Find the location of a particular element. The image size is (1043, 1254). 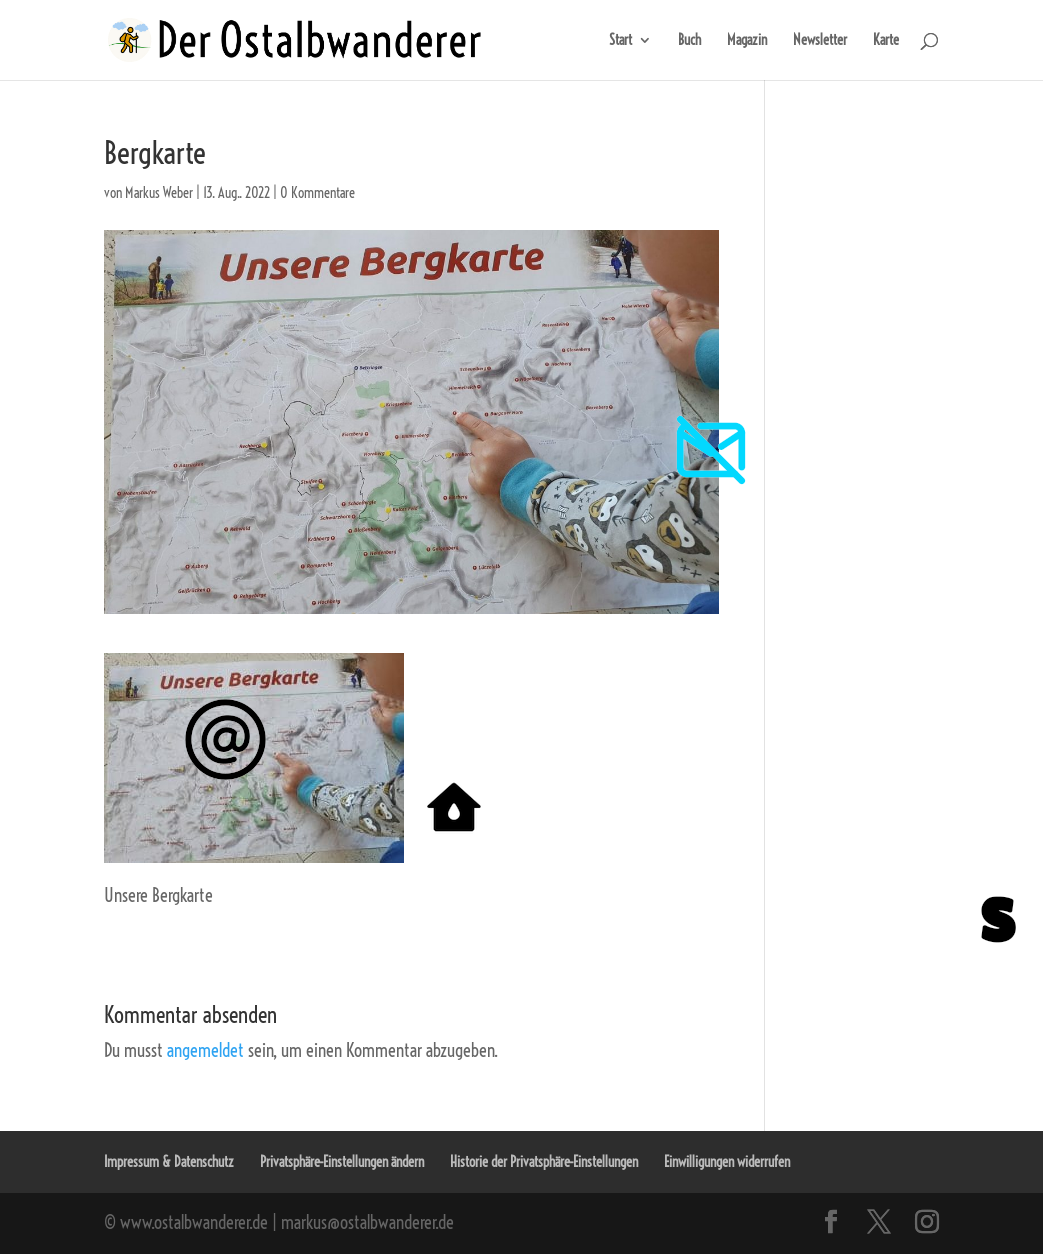

connect to stripe payment processing is located at coordinates (997, 919).